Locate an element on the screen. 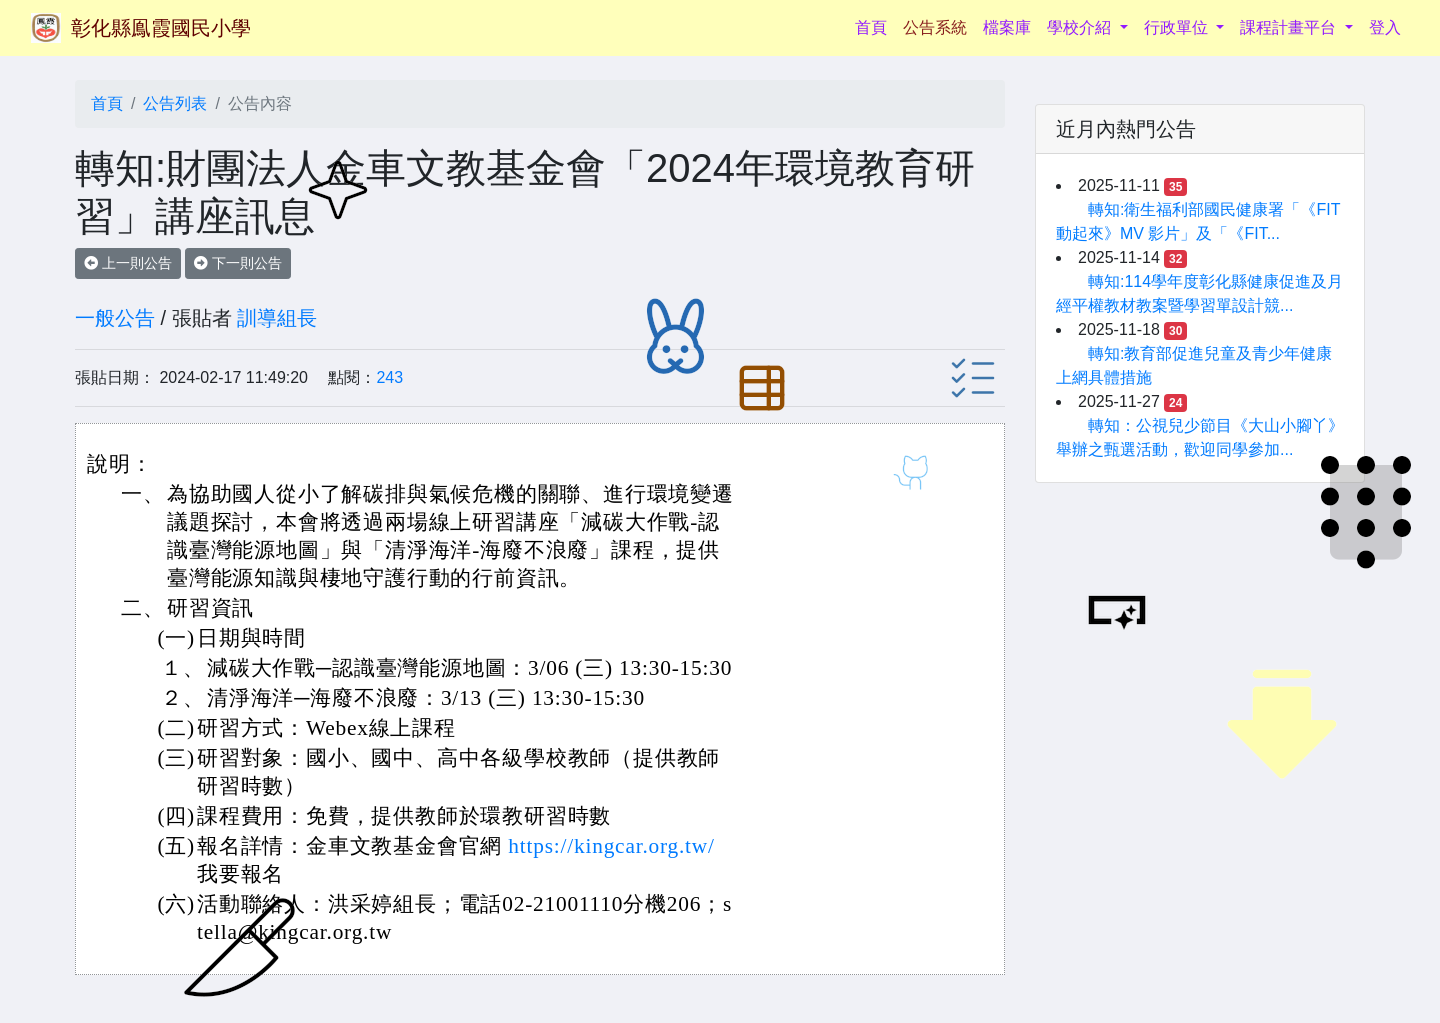 This screenshot has width=1440, height=1023. access pet or animal-related features is located at coordinates (675, 337).